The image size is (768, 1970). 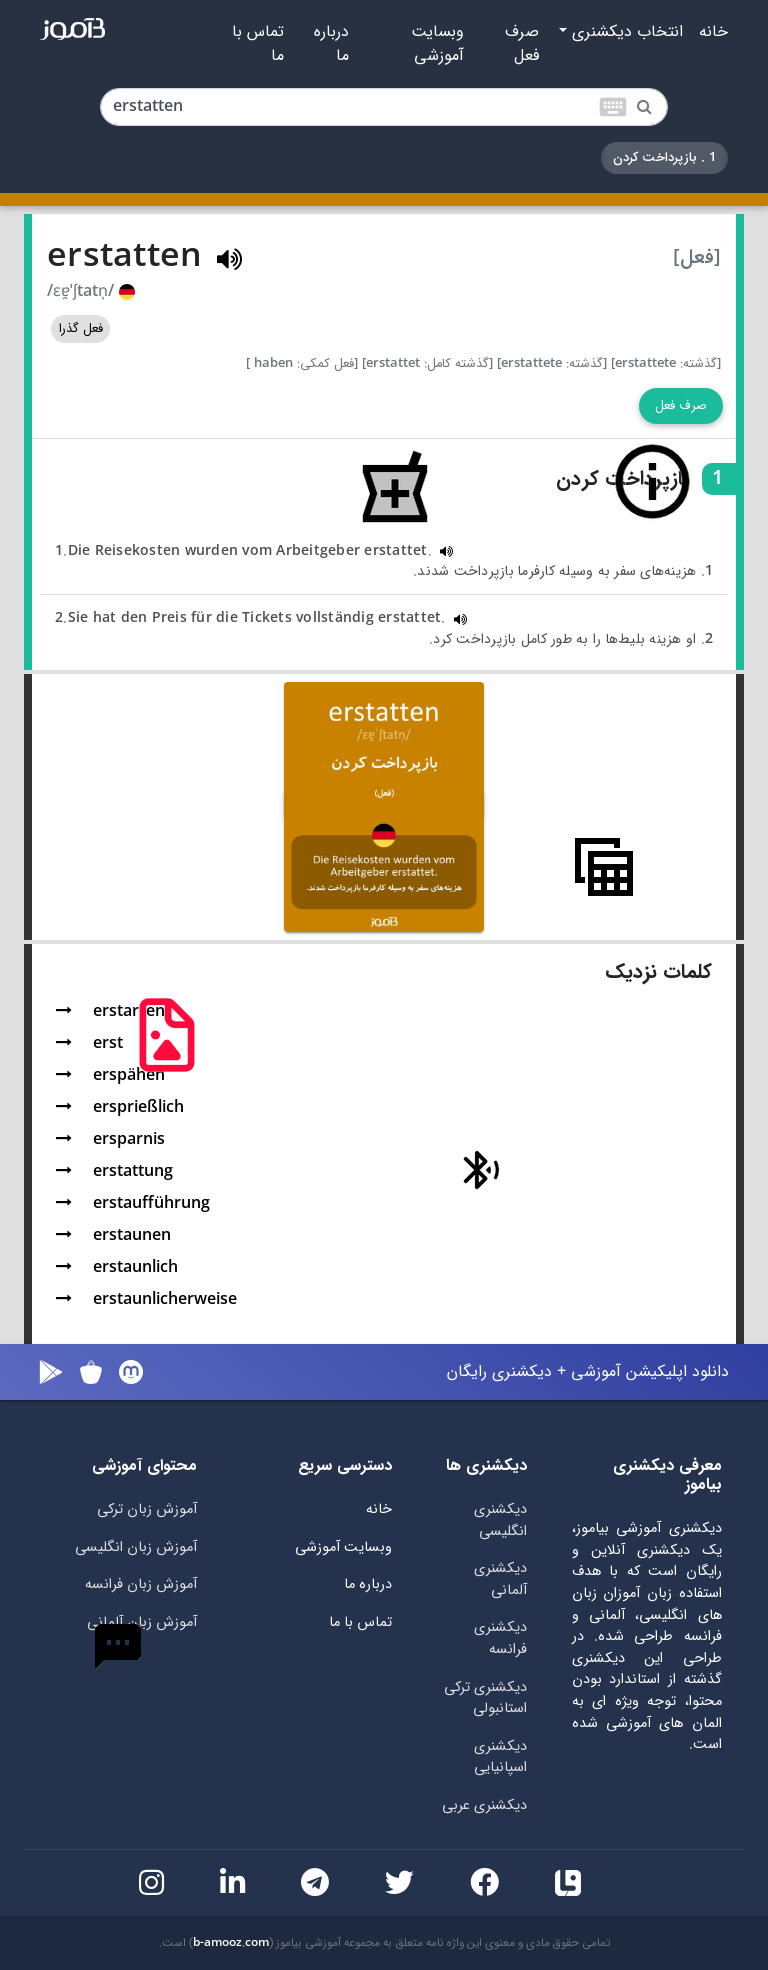 I want to click on view image file, so click(x=167, y=1035).